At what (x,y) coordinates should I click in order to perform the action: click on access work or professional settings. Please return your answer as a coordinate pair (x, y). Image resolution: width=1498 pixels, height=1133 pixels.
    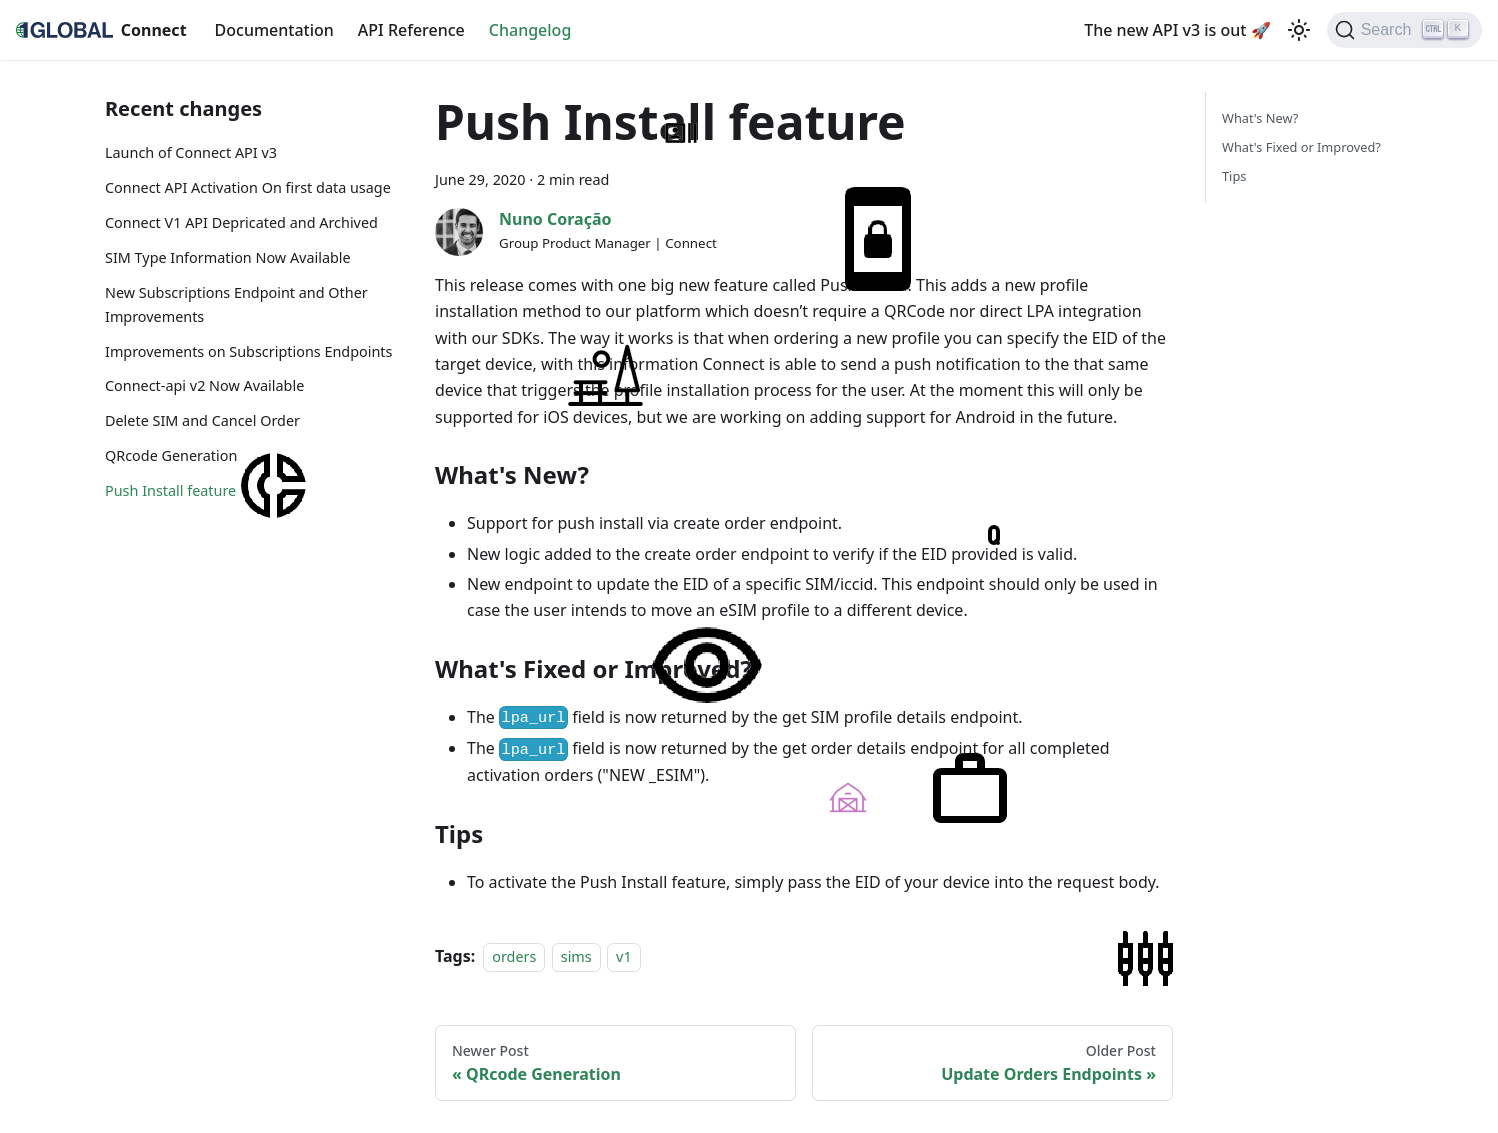
    Looking at the image, I should click on (970, 790).